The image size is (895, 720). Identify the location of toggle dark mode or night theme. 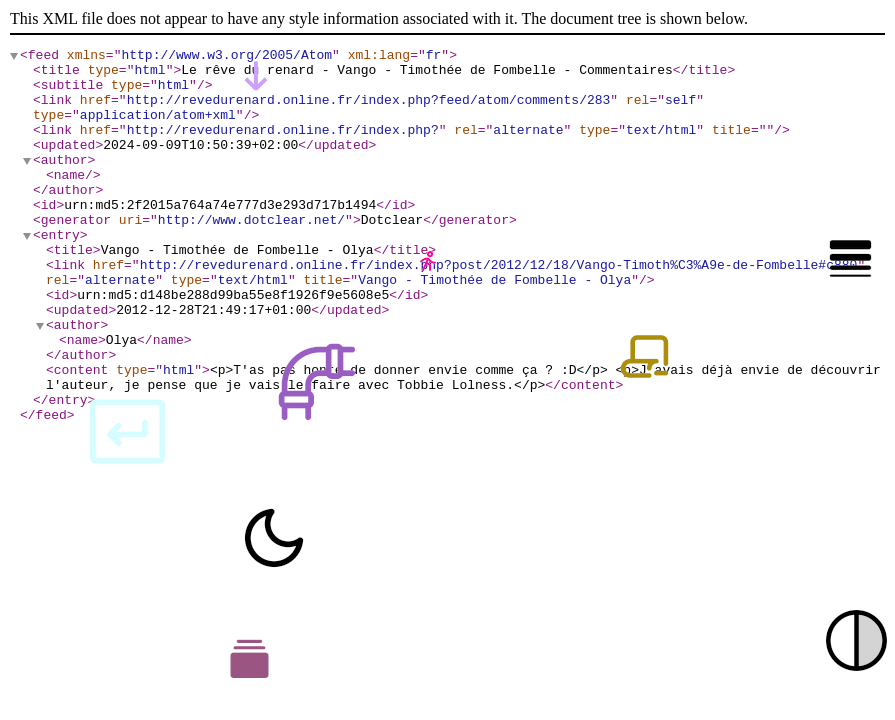
(274, 538).